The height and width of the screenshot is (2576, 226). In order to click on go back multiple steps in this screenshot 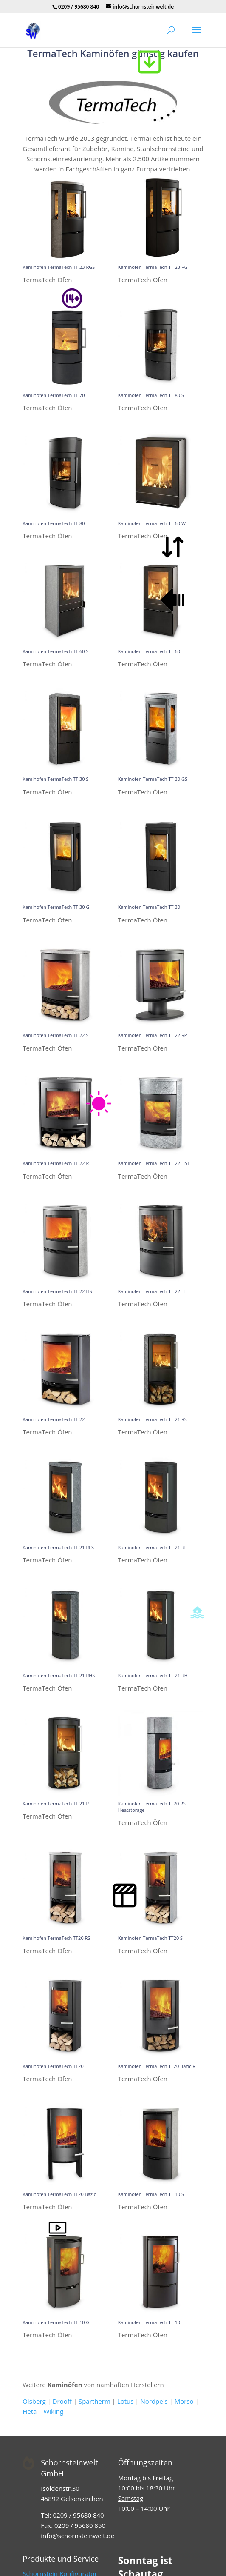, I will do `click(173, 600)`.